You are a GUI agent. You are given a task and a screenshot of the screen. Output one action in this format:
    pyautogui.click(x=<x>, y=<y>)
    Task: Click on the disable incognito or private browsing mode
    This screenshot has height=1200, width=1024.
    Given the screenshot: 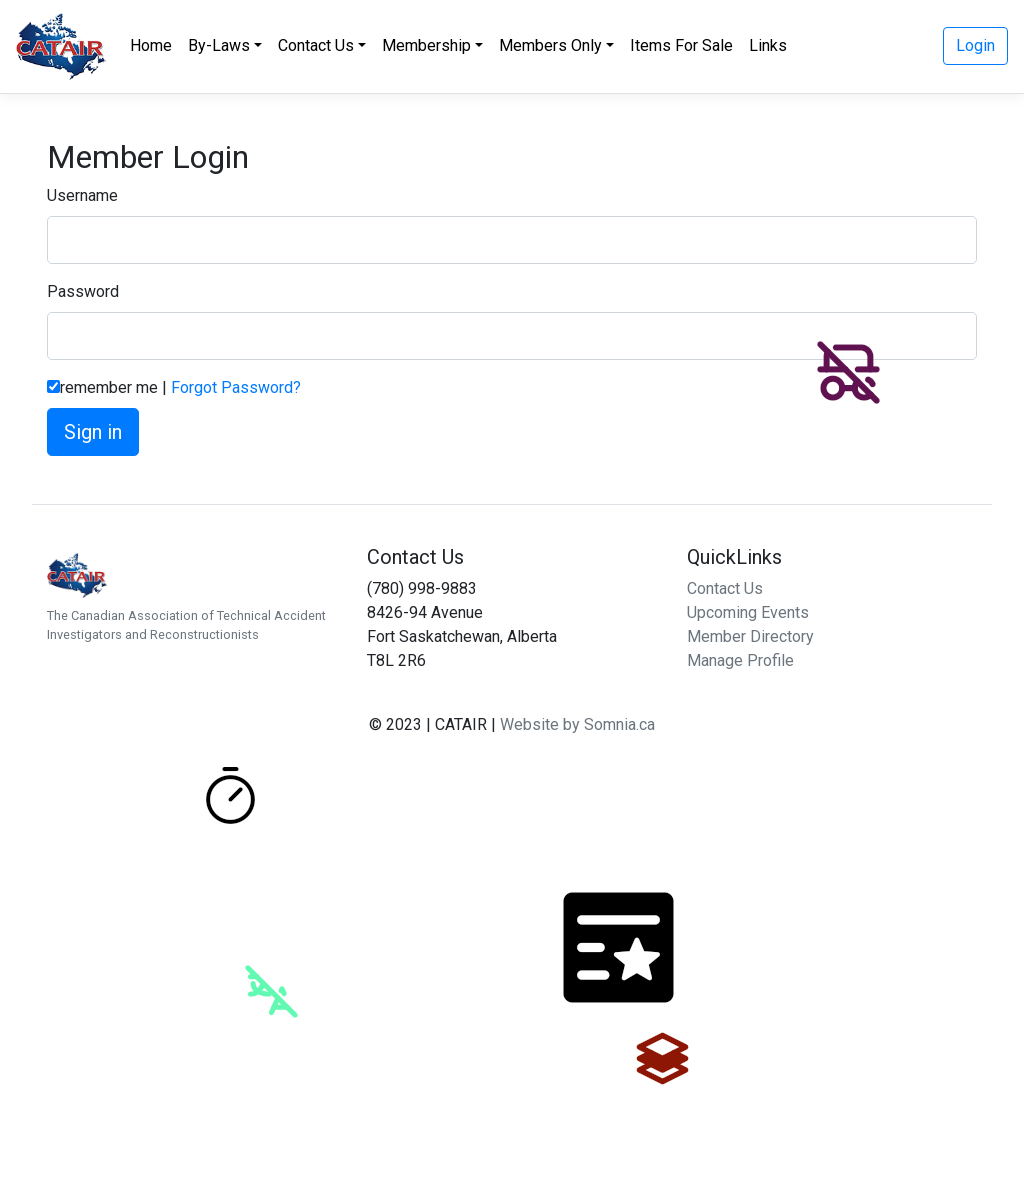 What is the action you would take?
    pyautogui.click(x=848, y=372)
    